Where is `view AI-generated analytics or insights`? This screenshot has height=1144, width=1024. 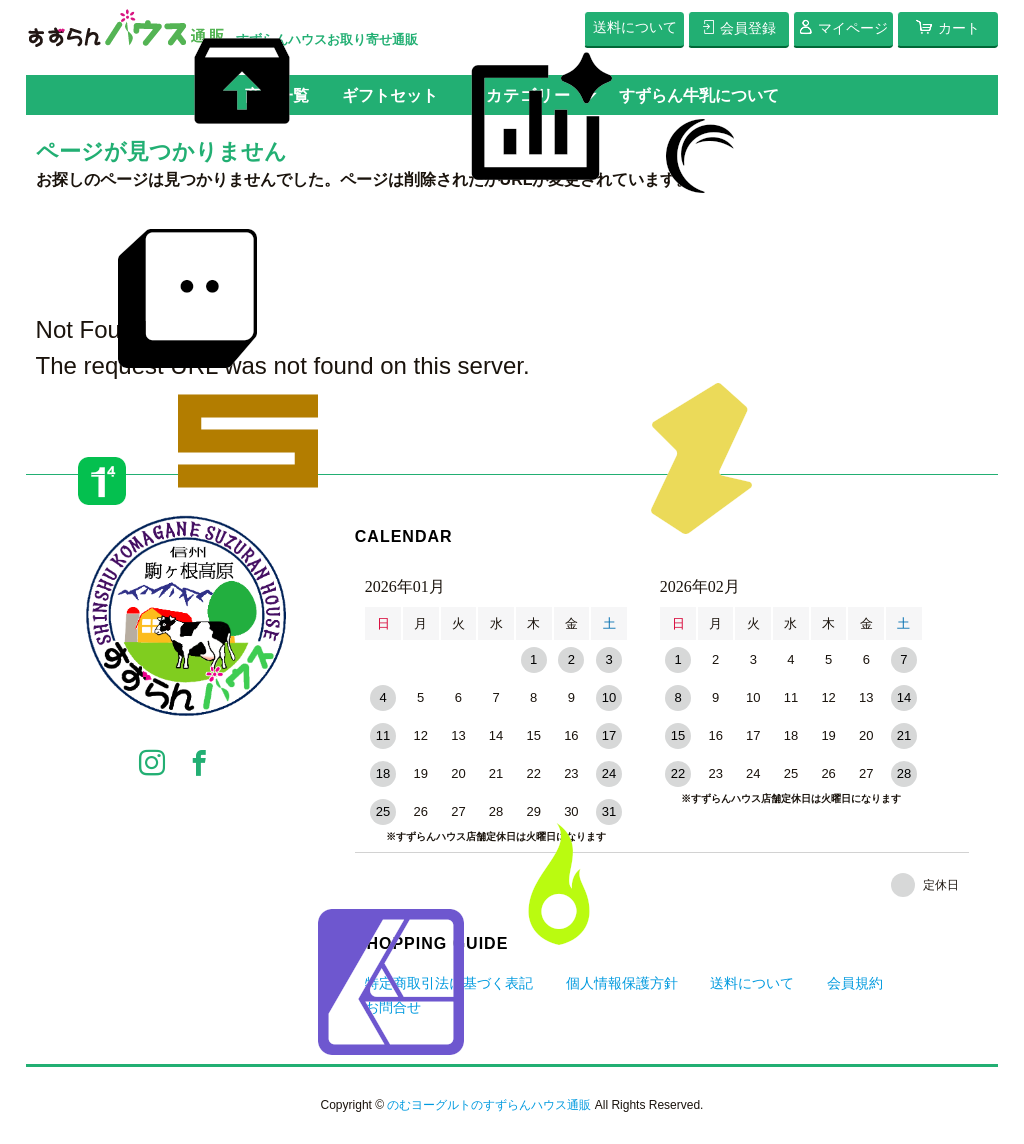
view AI-generated analytics or insights is located at coordinates (535, 122).